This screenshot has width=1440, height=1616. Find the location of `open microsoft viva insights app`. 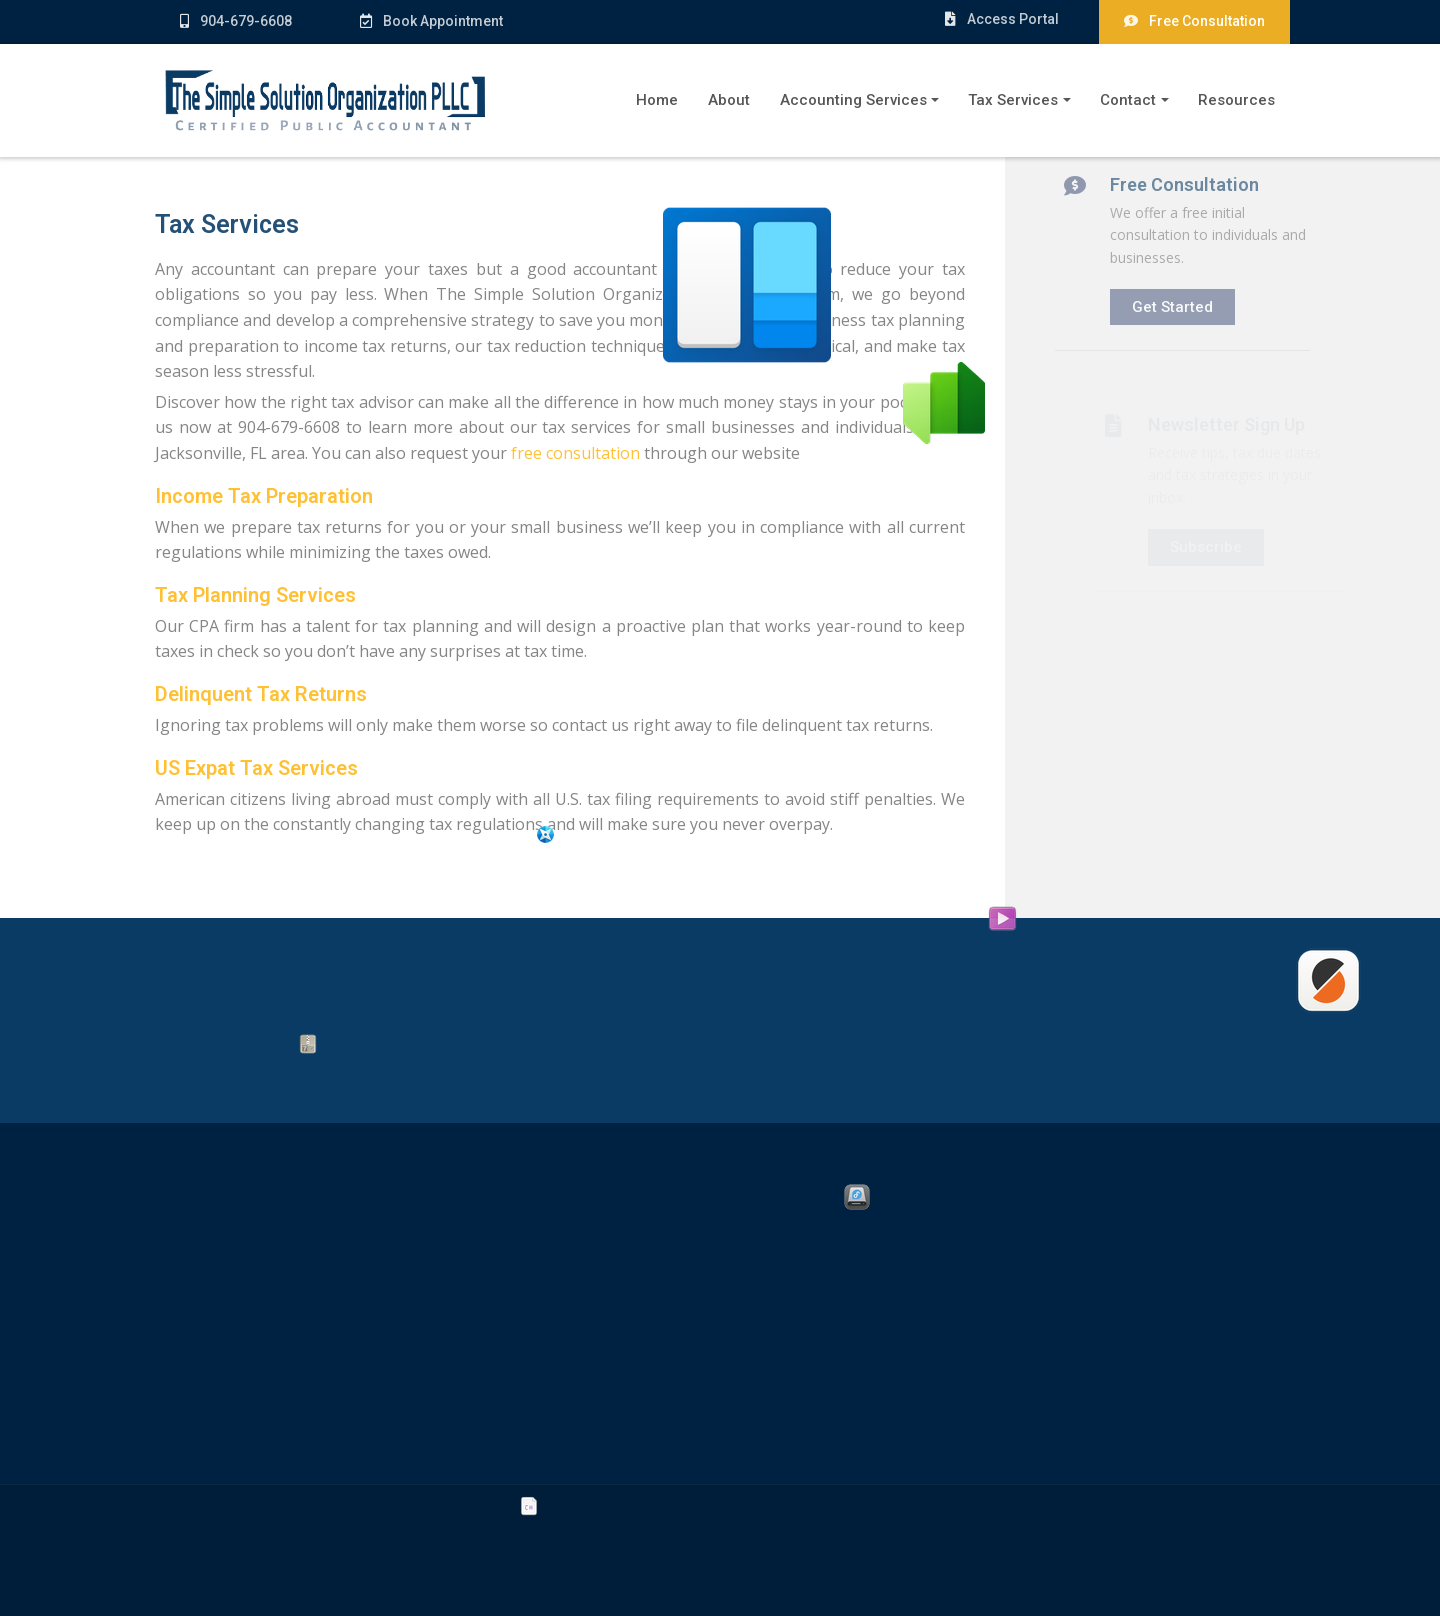

open microsoft viva insights app is located at coordinates (944, 403).